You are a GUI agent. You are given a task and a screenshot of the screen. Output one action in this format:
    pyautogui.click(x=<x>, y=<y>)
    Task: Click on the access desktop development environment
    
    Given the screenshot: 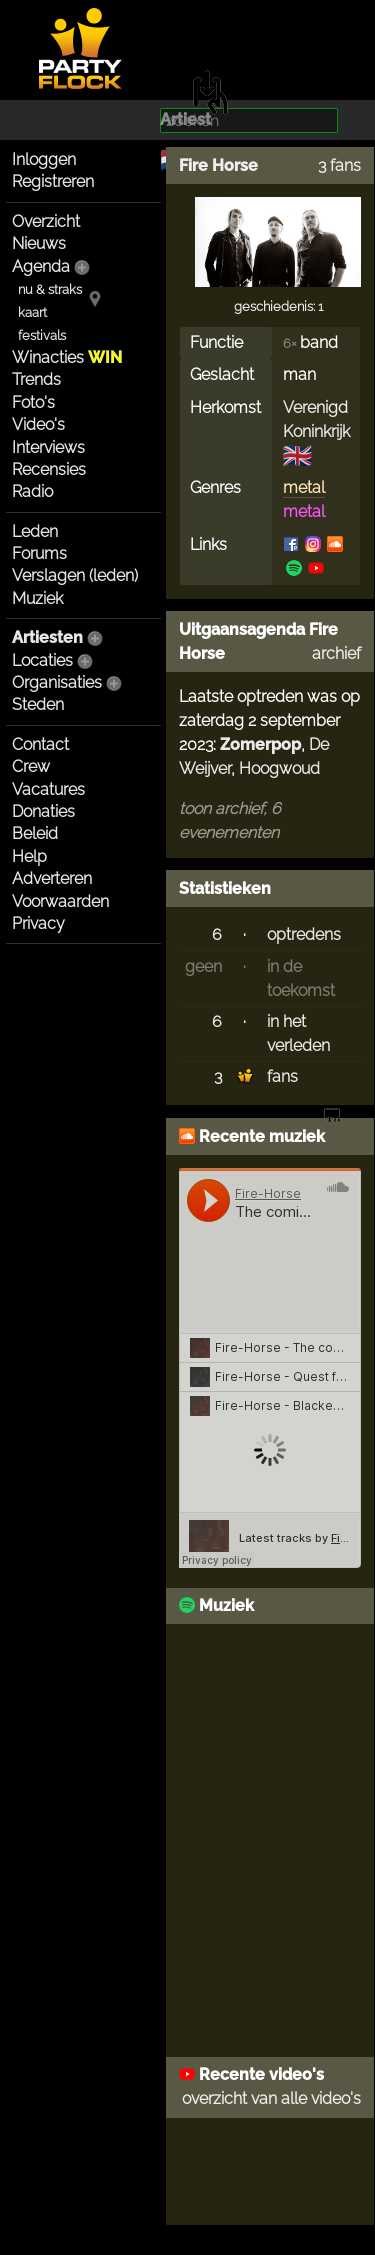 What is the action you would take?
    pyautogui.click(x=332, y=1115)
    